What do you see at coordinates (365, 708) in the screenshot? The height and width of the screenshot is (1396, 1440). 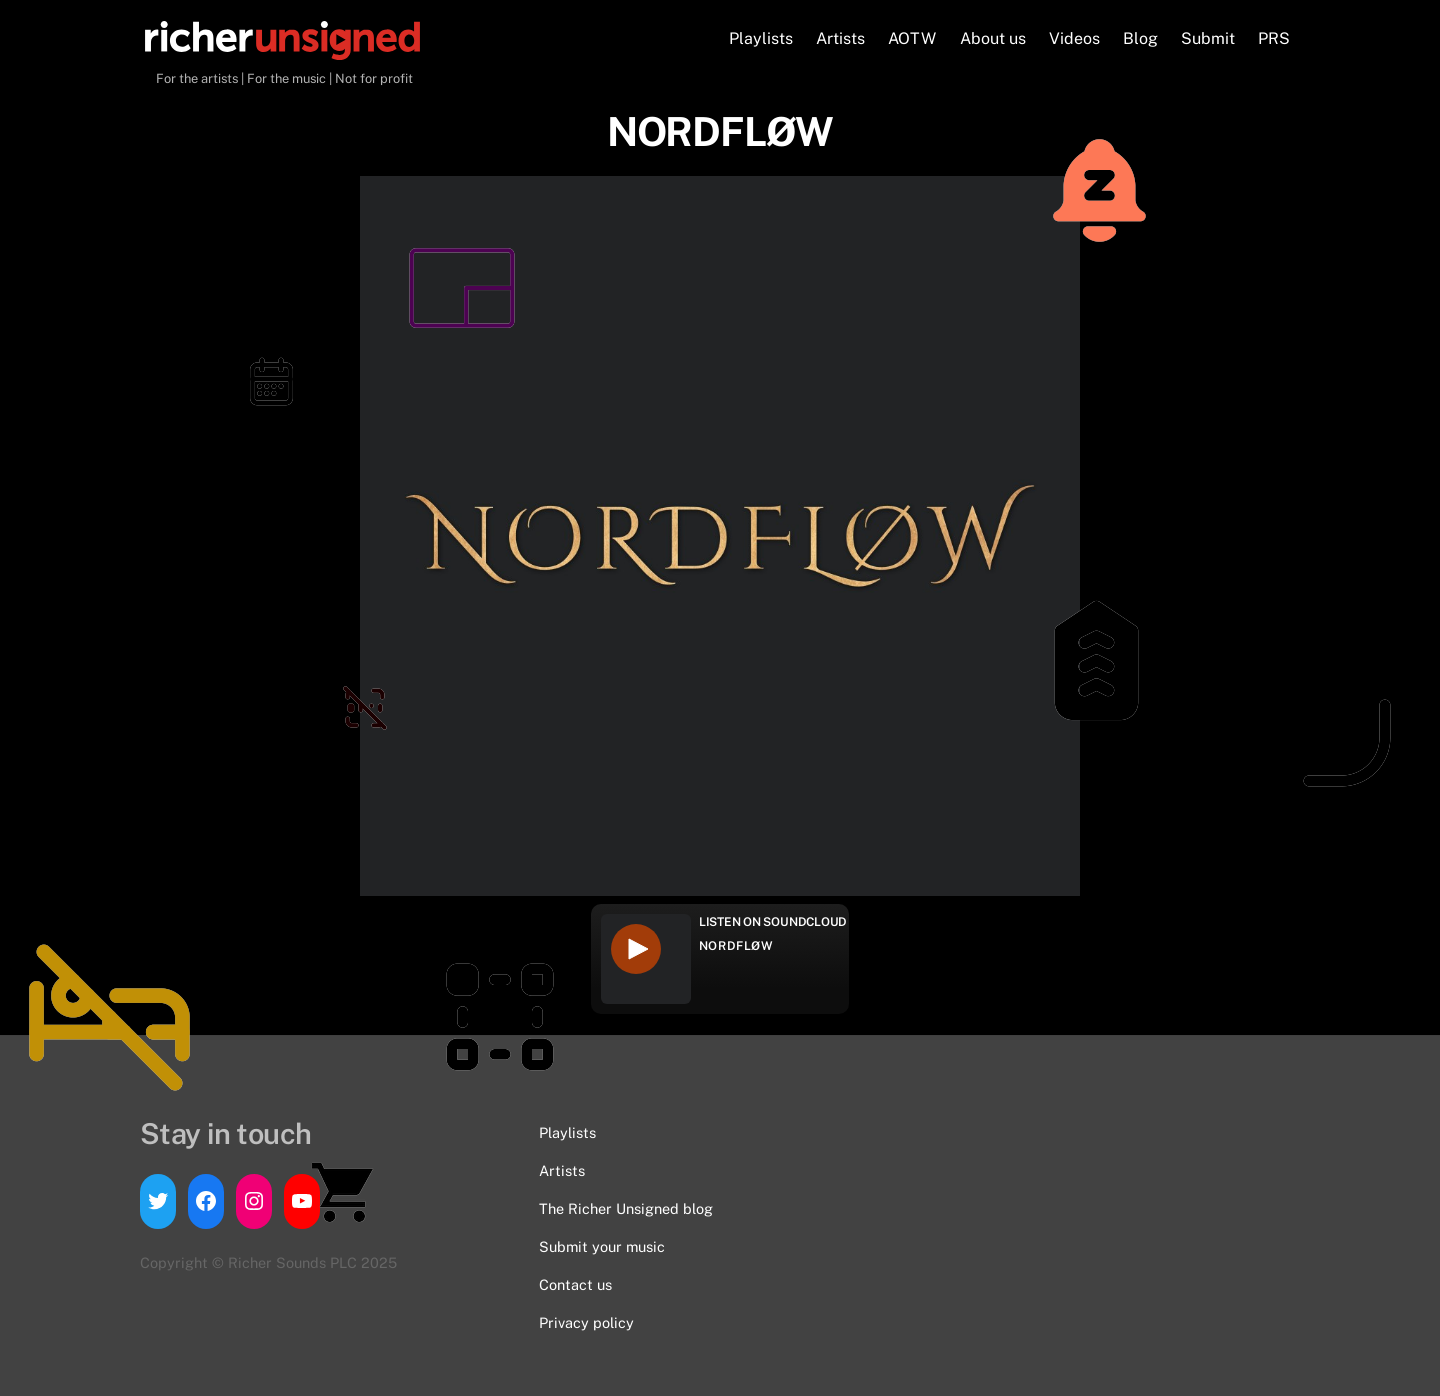 I see `barcode scanning is disabled` at bounding box center [365, 708].